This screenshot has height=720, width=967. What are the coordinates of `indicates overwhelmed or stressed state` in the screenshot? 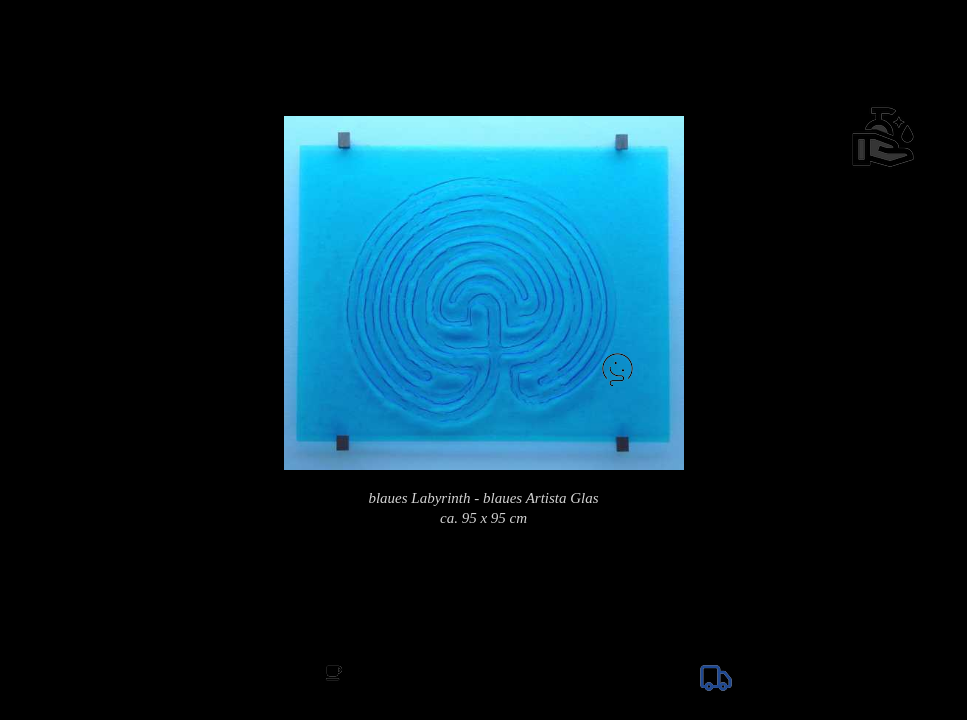 It's located at (617, 368).